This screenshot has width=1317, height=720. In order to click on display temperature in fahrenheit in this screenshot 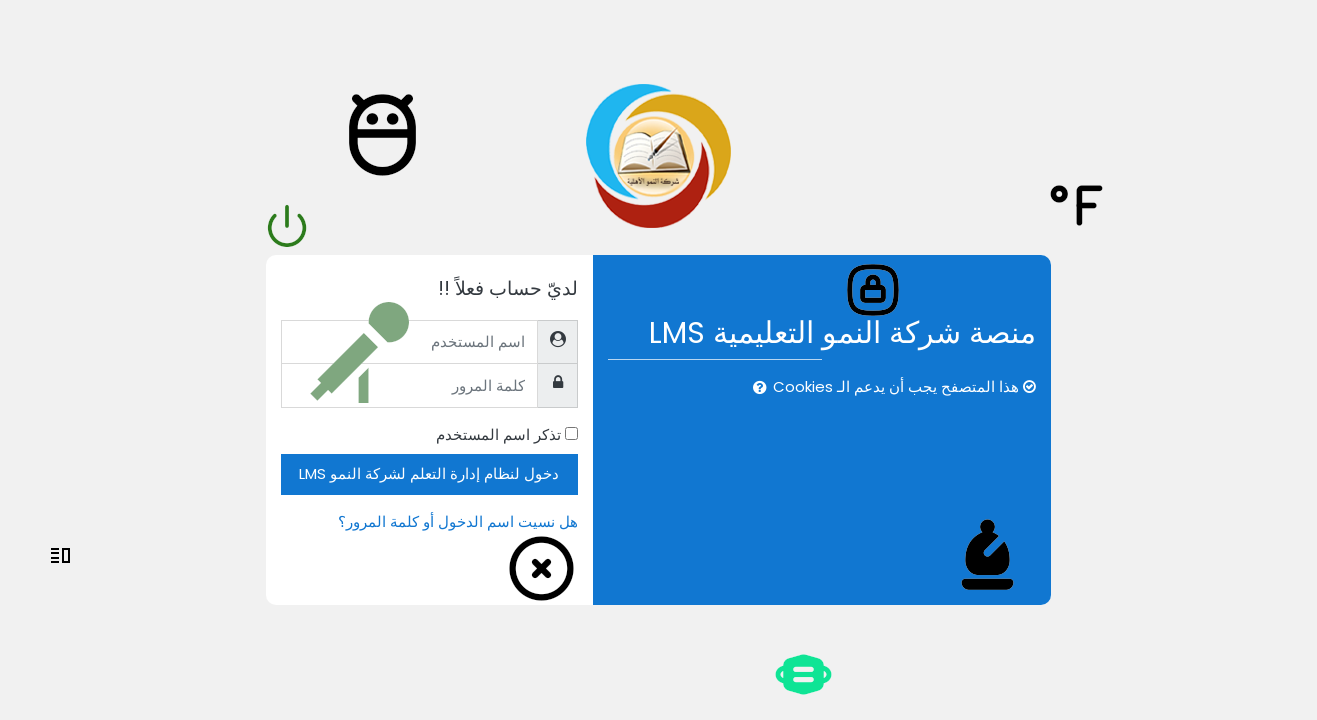, I will do `click(1076, 205)`.